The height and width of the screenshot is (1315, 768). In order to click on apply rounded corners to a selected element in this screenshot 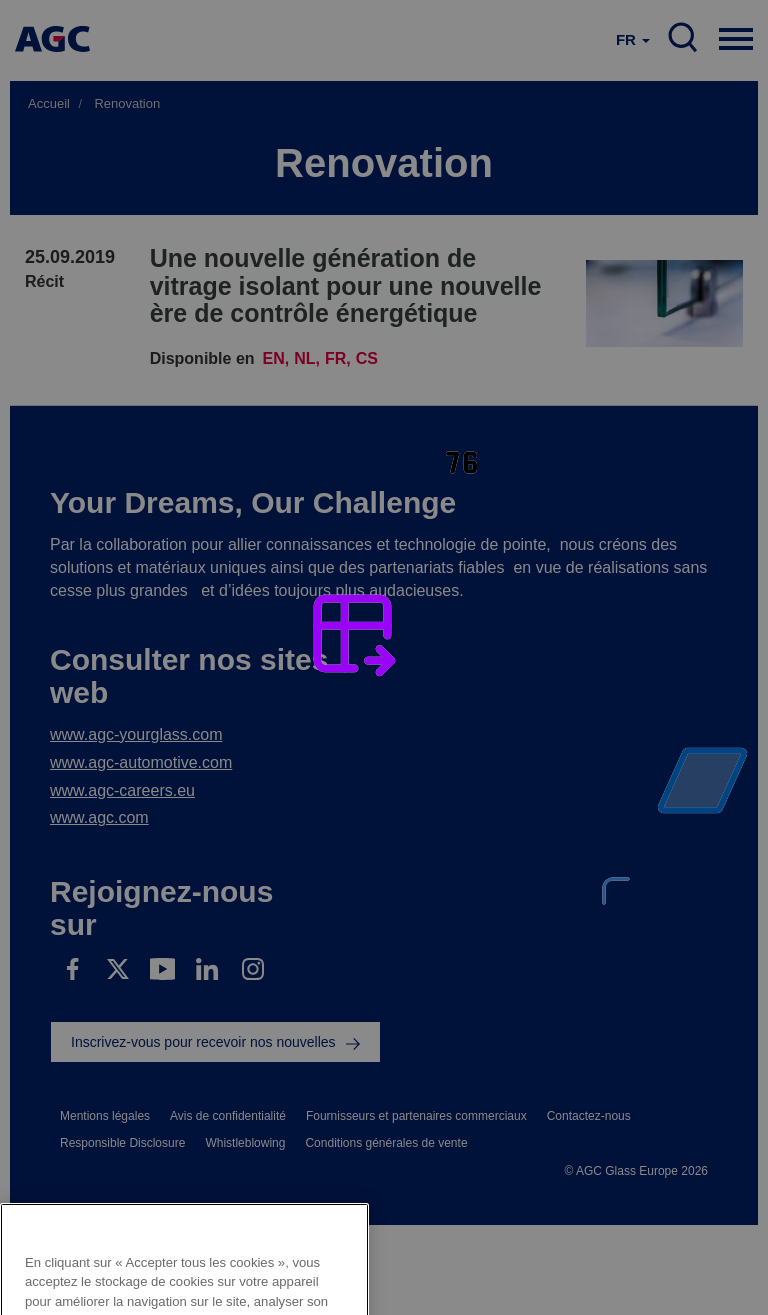, I will do `click(616, 891)`.